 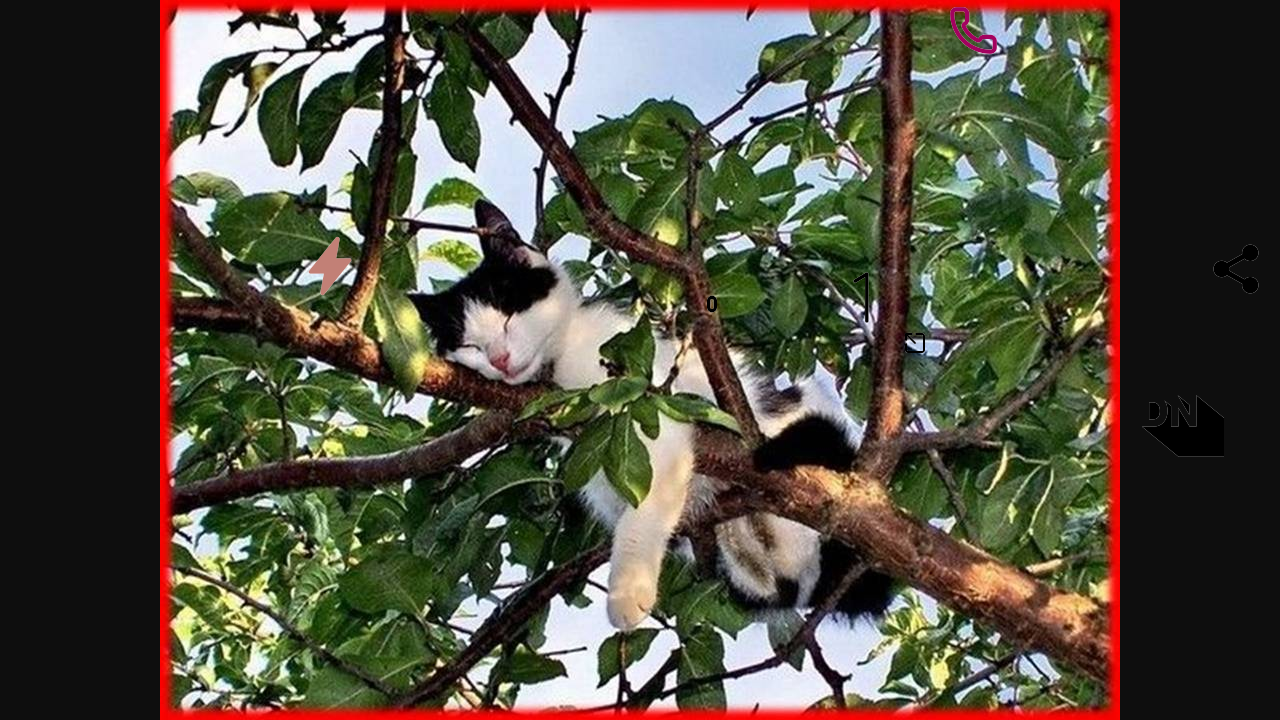 I want to click on toggle flash on for camera, so click(x=330, y=266).